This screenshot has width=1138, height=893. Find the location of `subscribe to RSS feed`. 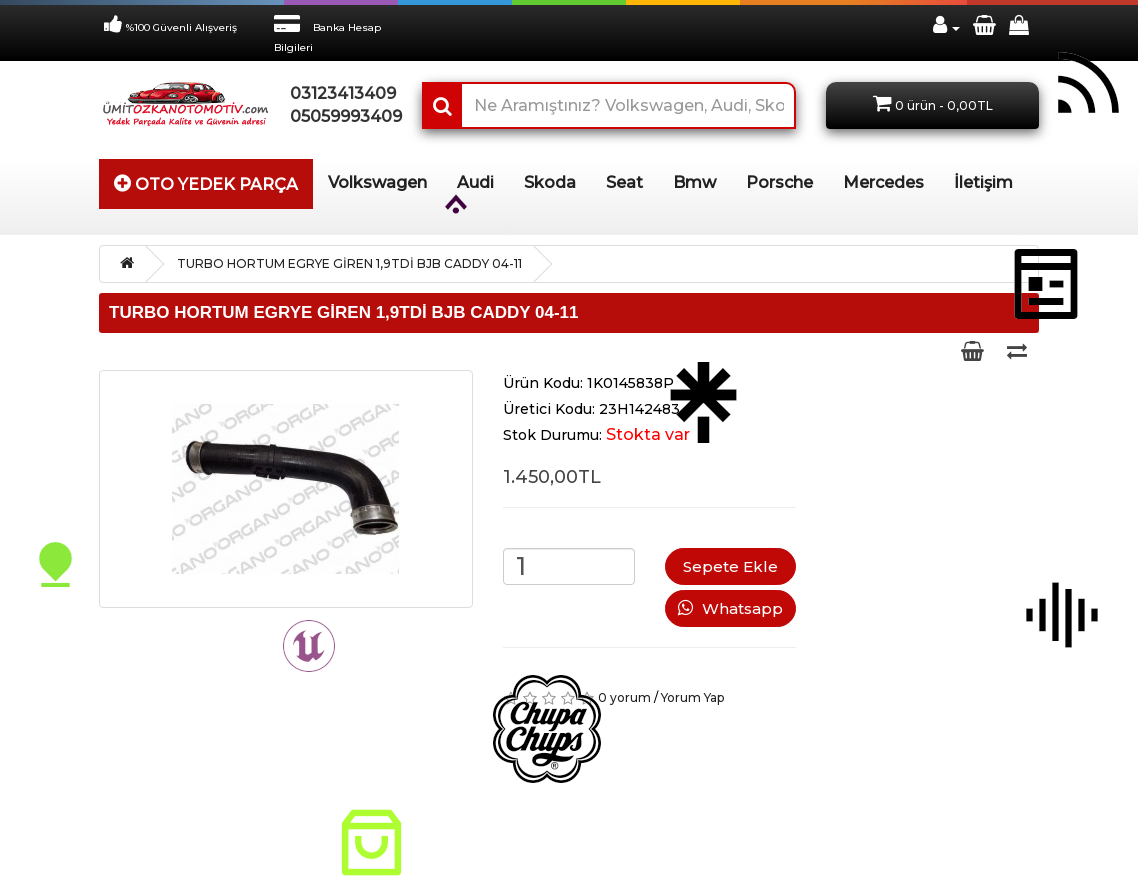

subscribe to RSS feed is located at coordinates (1088, 82).